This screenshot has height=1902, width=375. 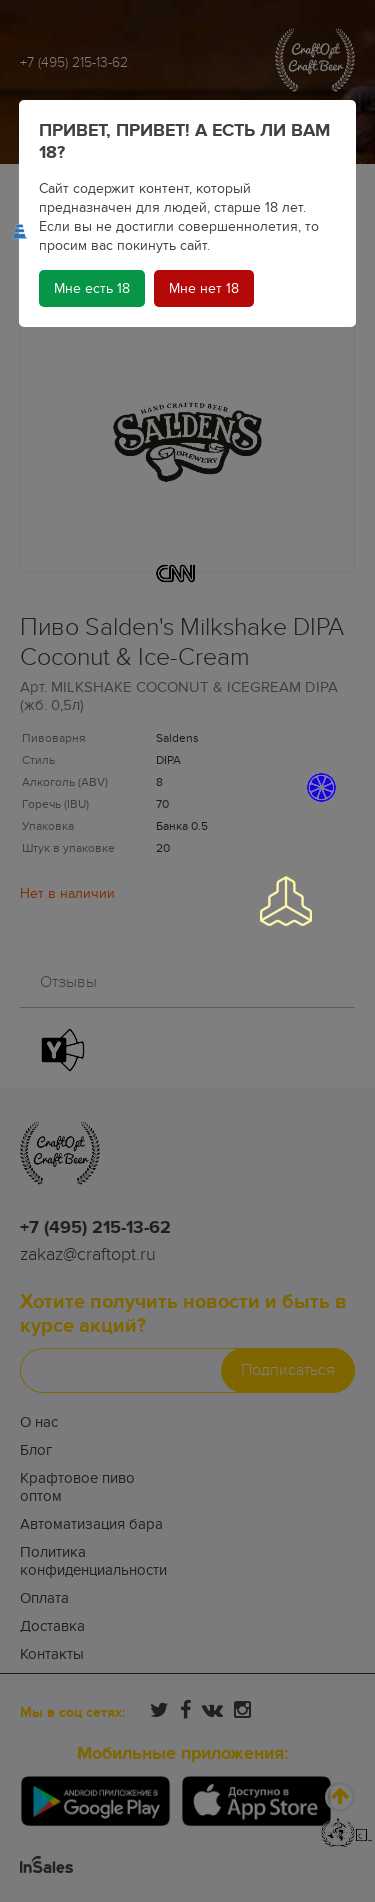 I want to click on juce audio framework logo, so click(x=321, y=787).